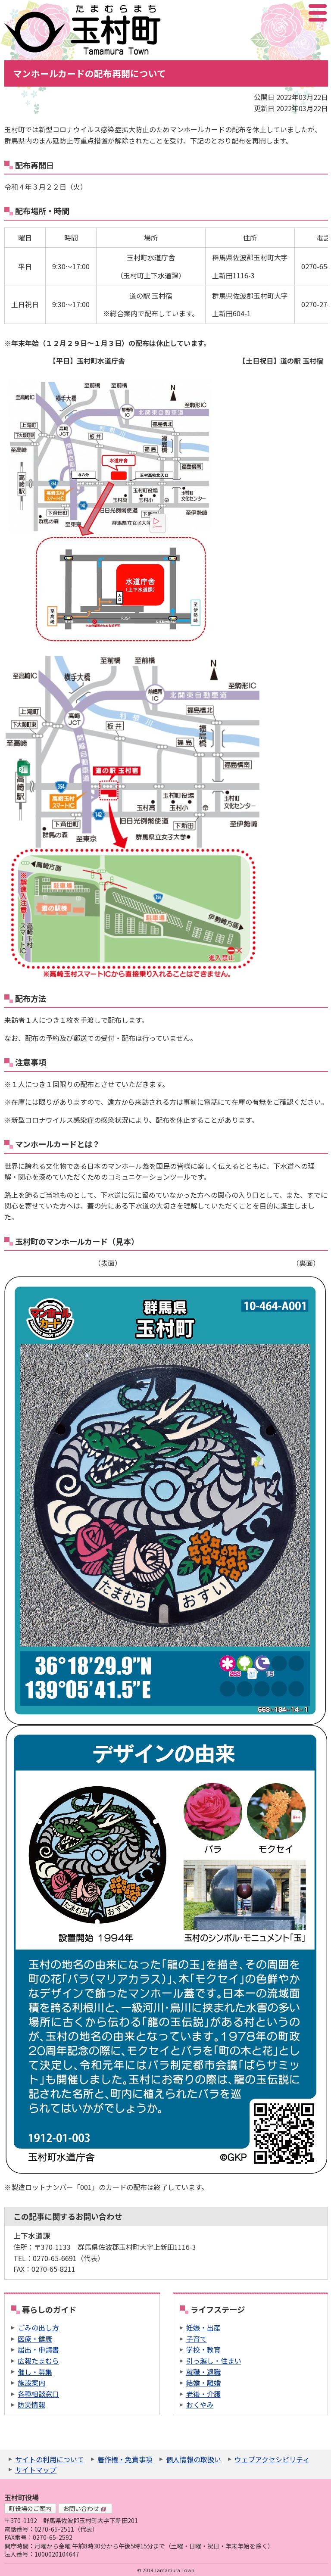  I want to click on sync incoming and outgoing mail, so click(257, 1462).